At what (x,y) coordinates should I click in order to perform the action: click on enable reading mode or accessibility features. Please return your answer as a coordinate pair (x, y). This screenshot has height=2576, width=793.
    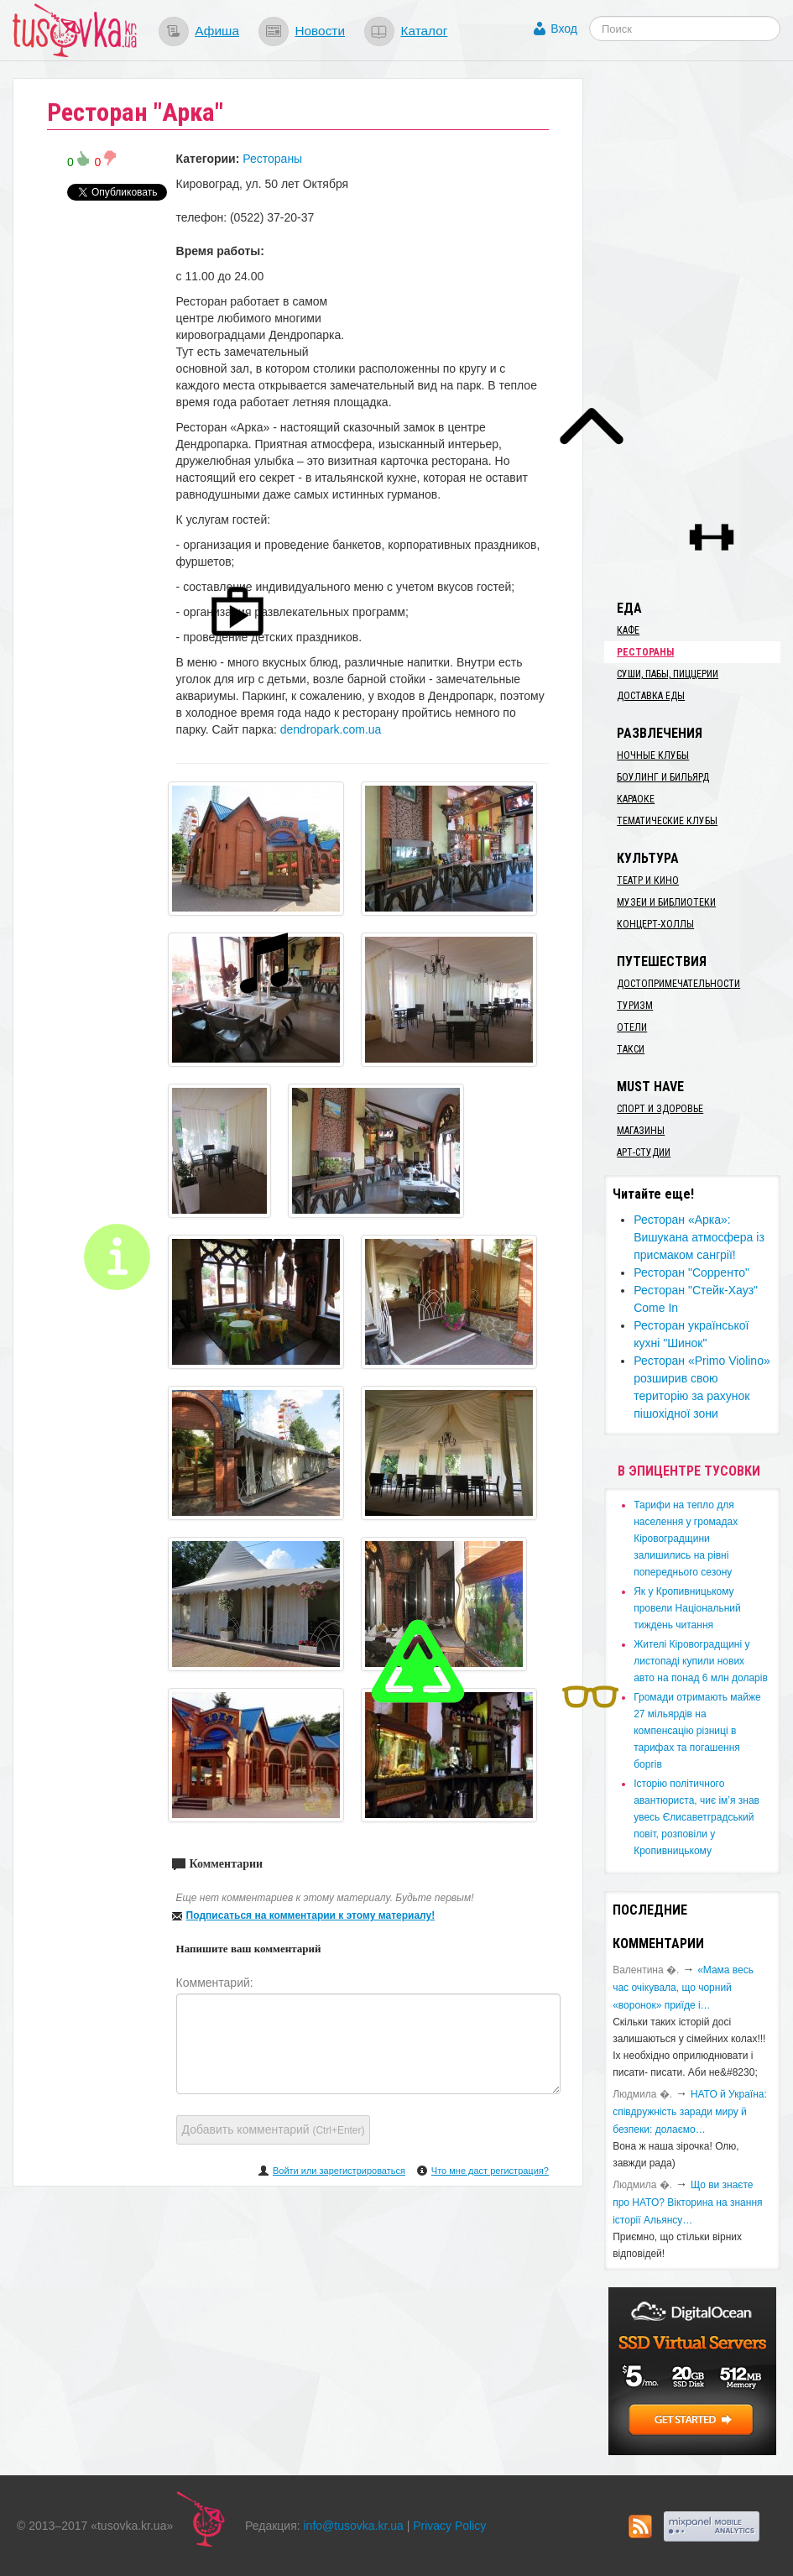
    Looking at the image, I should click on (590, 1696).